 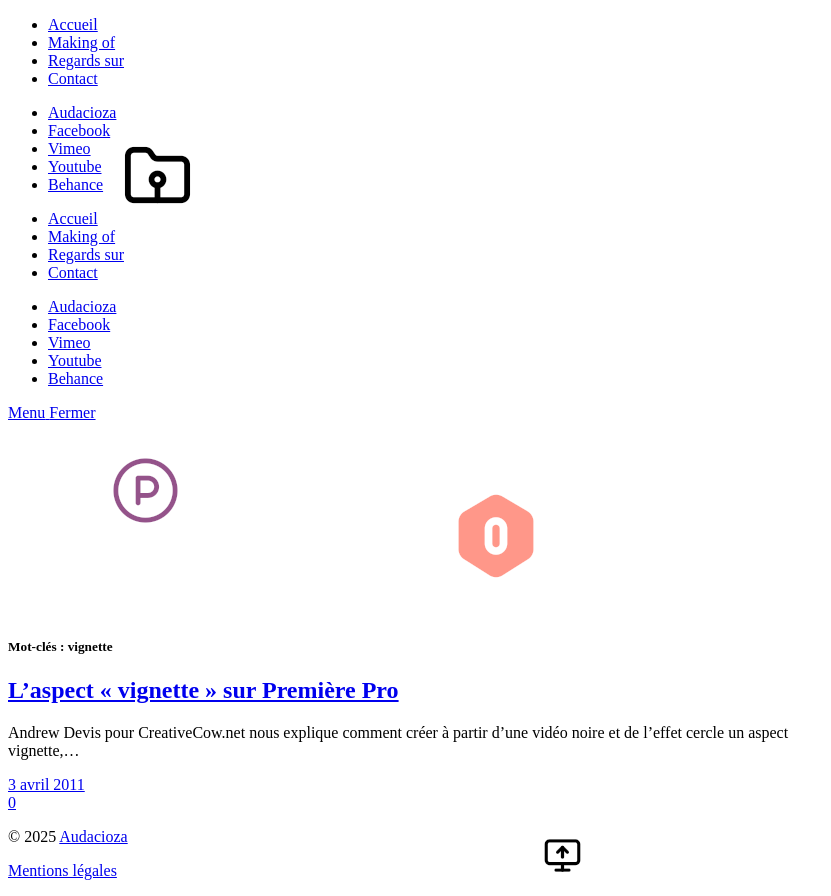 I want to click on indicates an "O" status or category marker, so click(x=496, y=536).